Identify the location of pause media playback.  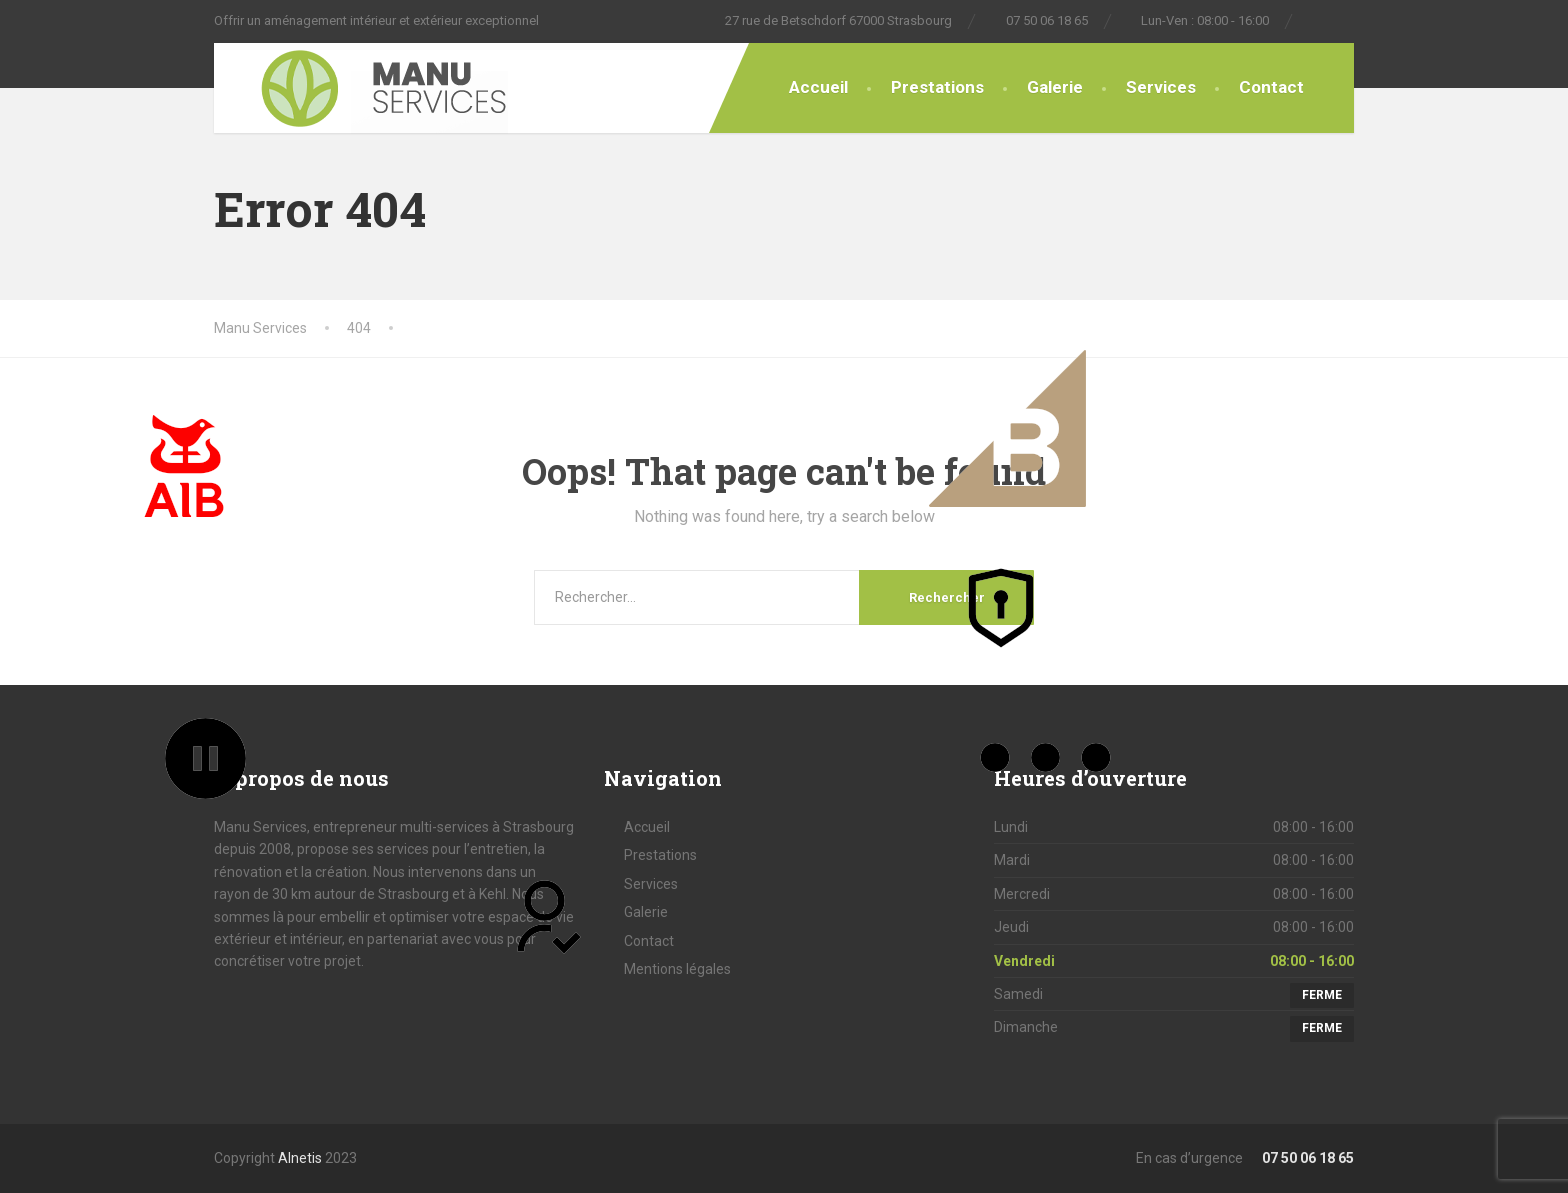
(205, 758).